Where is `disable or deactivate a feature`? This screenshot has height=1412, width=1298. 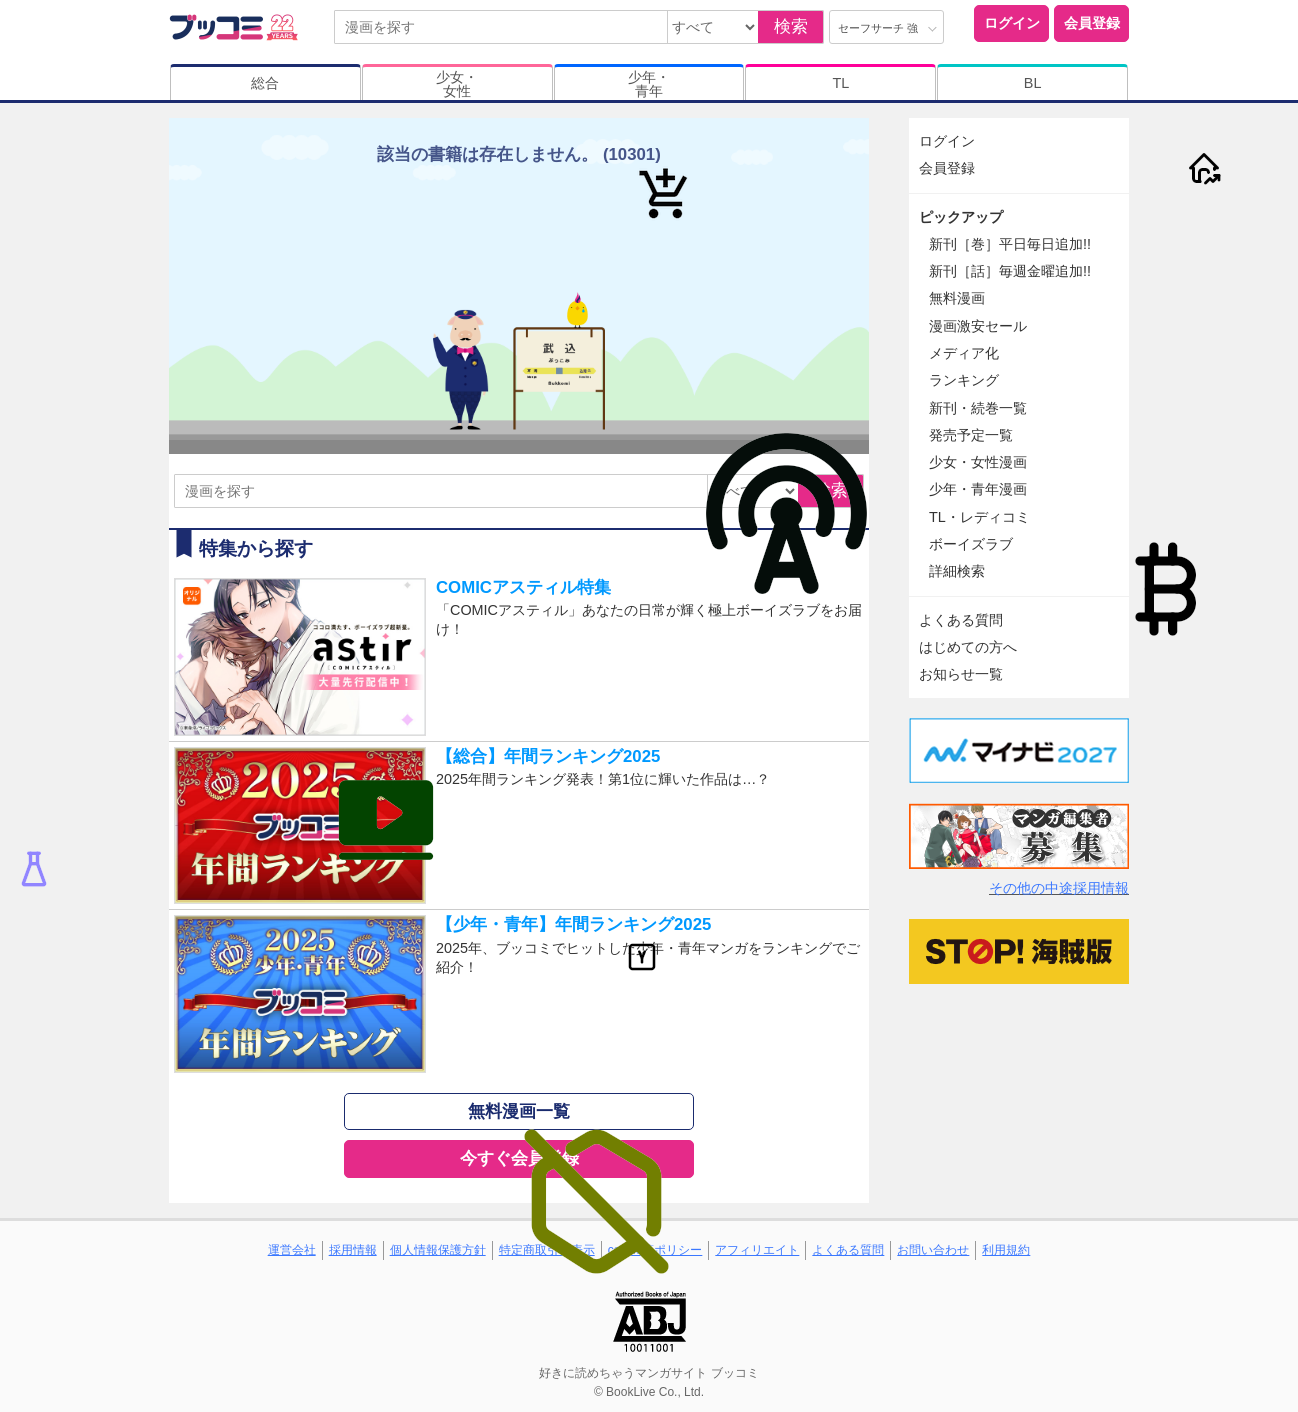
disable or deactivate a feature is located at coordinates (596, 1201).